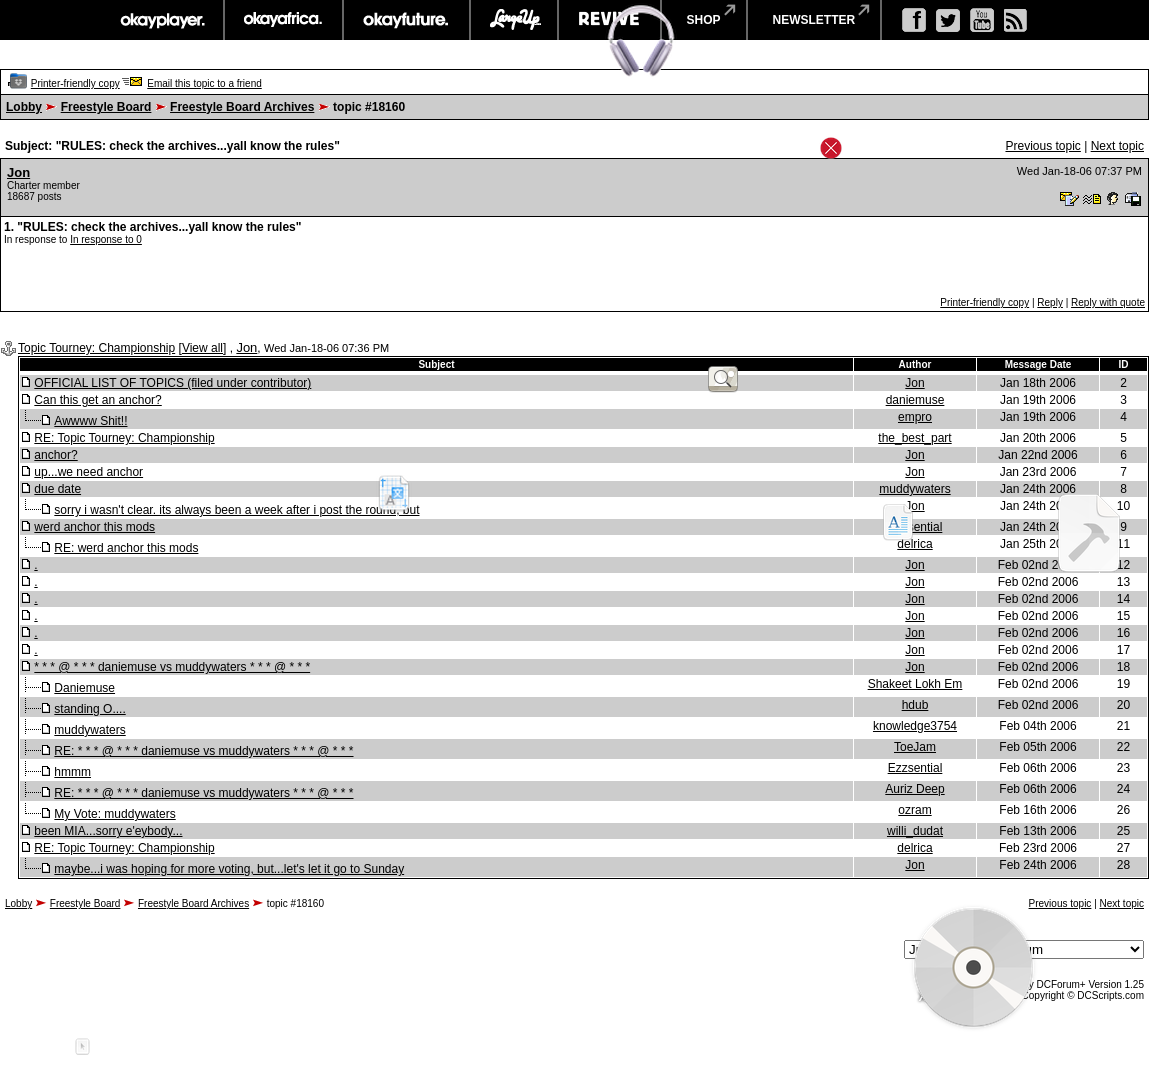  I want to click on makefile document used for build automation, so click(1089, 533).